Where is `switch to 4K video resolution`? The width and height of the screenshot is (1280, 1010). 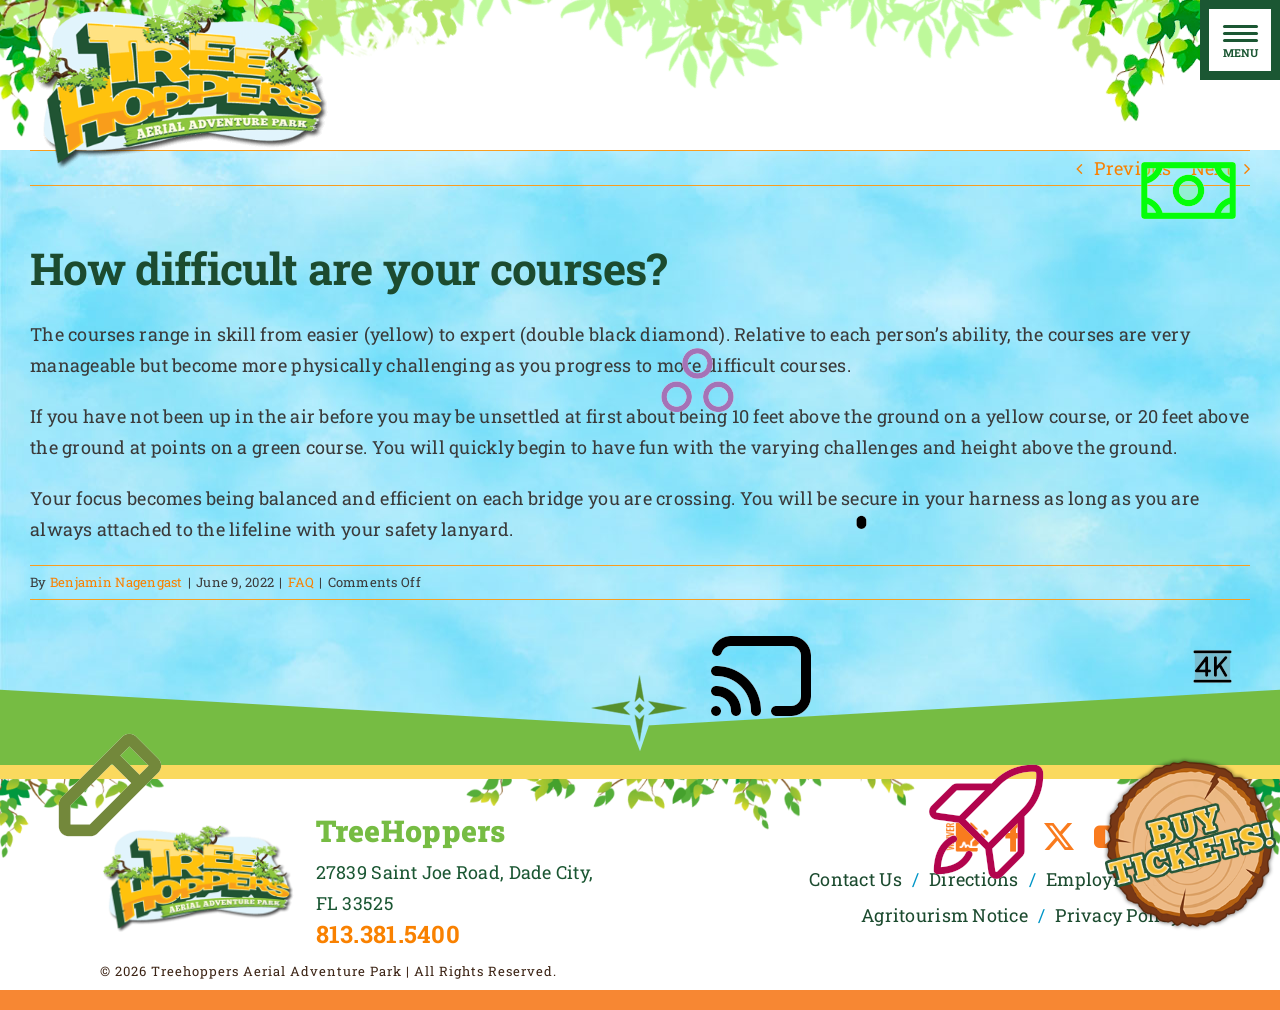 switch to 4K video resolution is located at coordinates (1212, 666).